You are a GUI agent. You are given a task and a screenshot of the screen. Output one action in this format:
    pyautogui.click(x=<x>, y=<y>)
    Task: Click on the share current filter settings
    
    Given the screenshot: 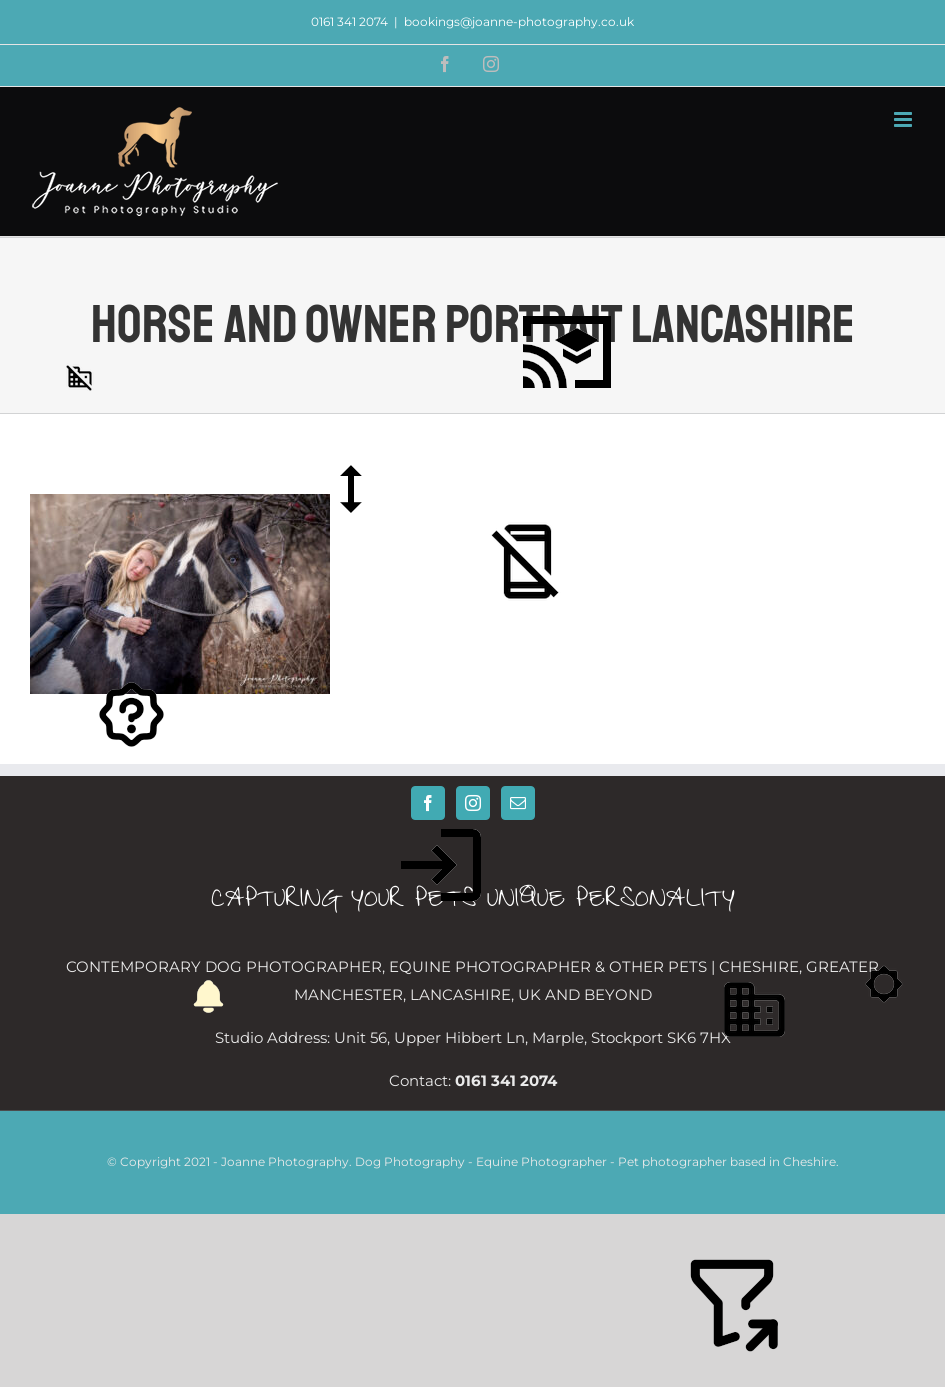 What is the action you would take?
    pyautogui.click(x=732, y=1301)
    